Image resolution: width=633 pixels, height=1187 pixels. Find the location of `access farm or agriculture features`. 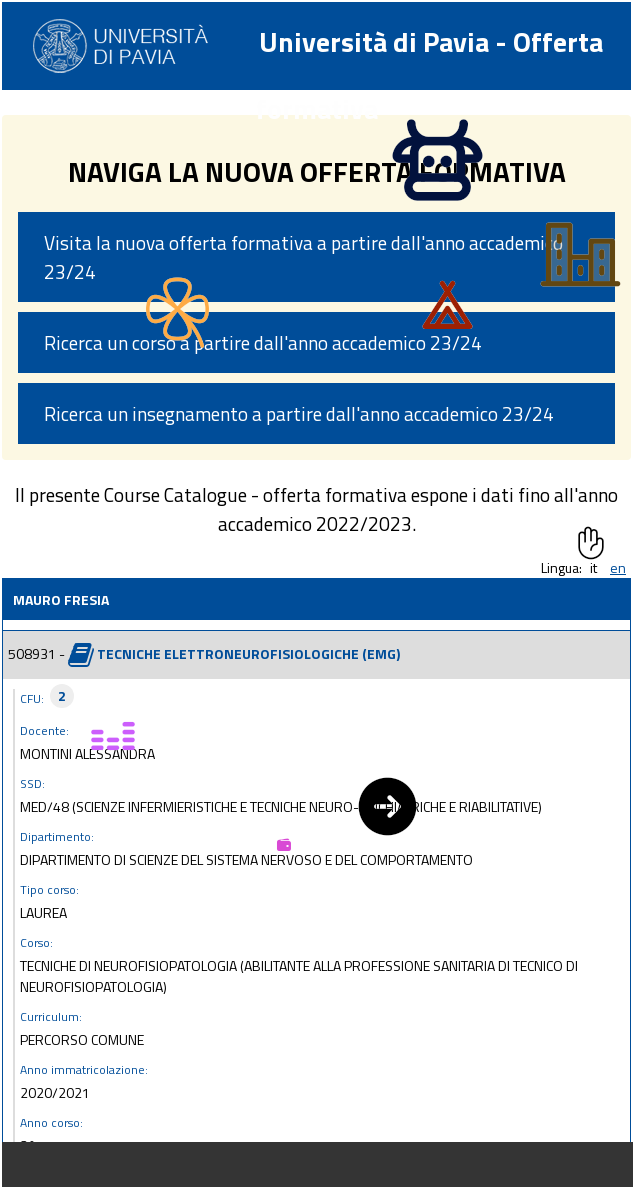

access farm or agriculture features is located at coordinates (437, 161).